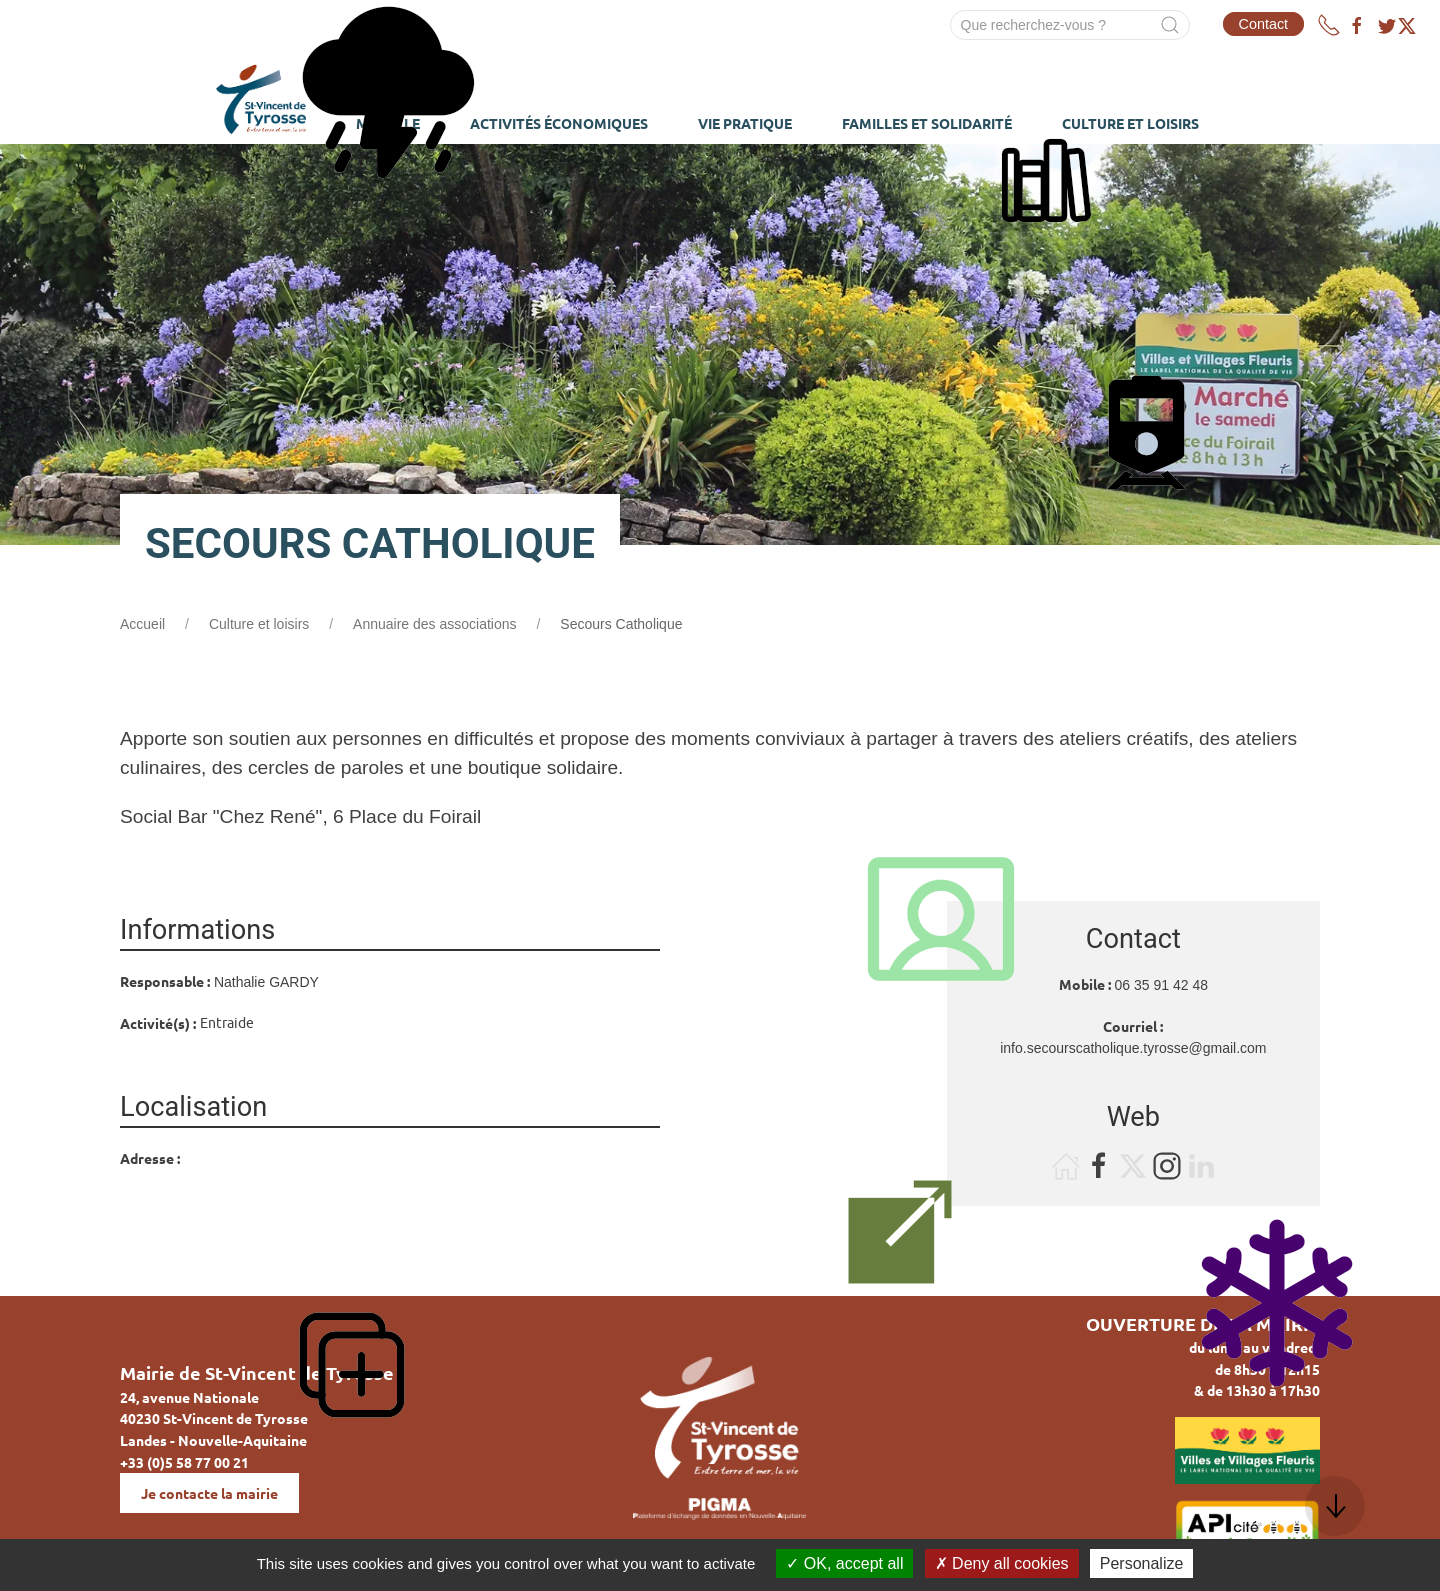 This screenshot has height=1591, width=1440. I want to click on open link in new window, so click(900, 1232).